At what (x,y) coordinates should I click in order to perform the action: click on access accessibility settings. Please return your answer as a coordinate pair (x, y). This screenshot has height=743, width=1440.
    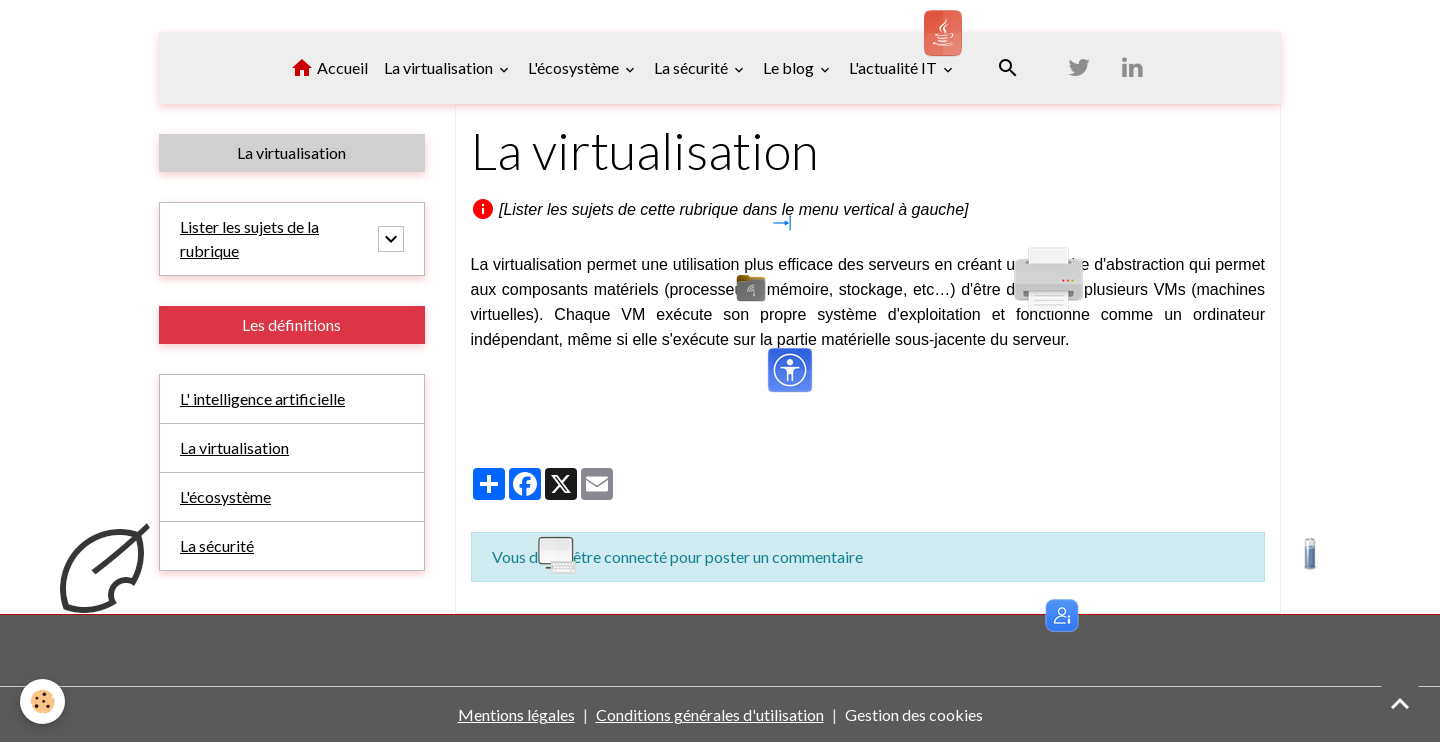
    Looking at the image, I should click on (790, 370).